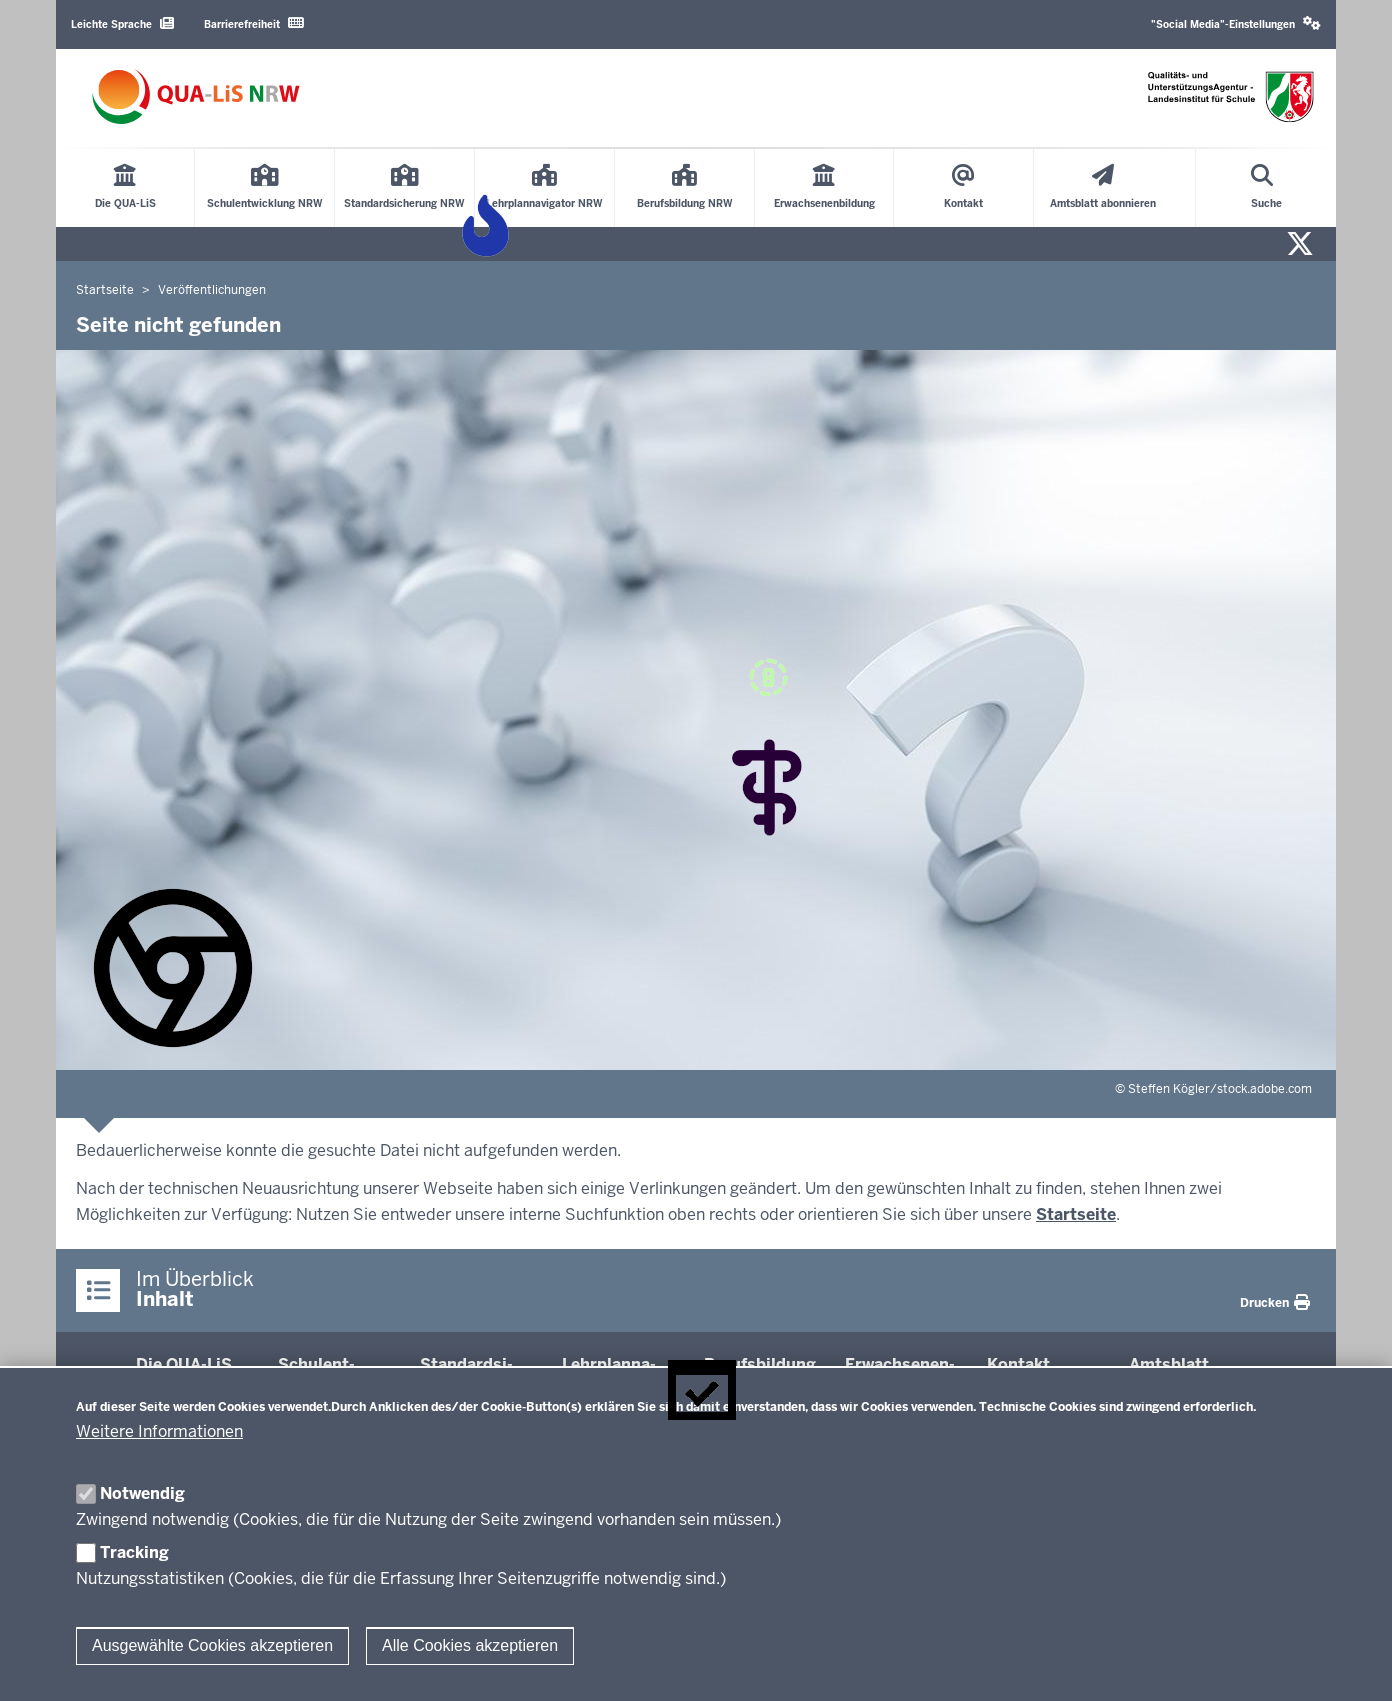 This screenshot has height=1701, width=1392. Describe the element at coordinates (485, 225) in the screenshot. I see `indicates trending or popular content` at that location.